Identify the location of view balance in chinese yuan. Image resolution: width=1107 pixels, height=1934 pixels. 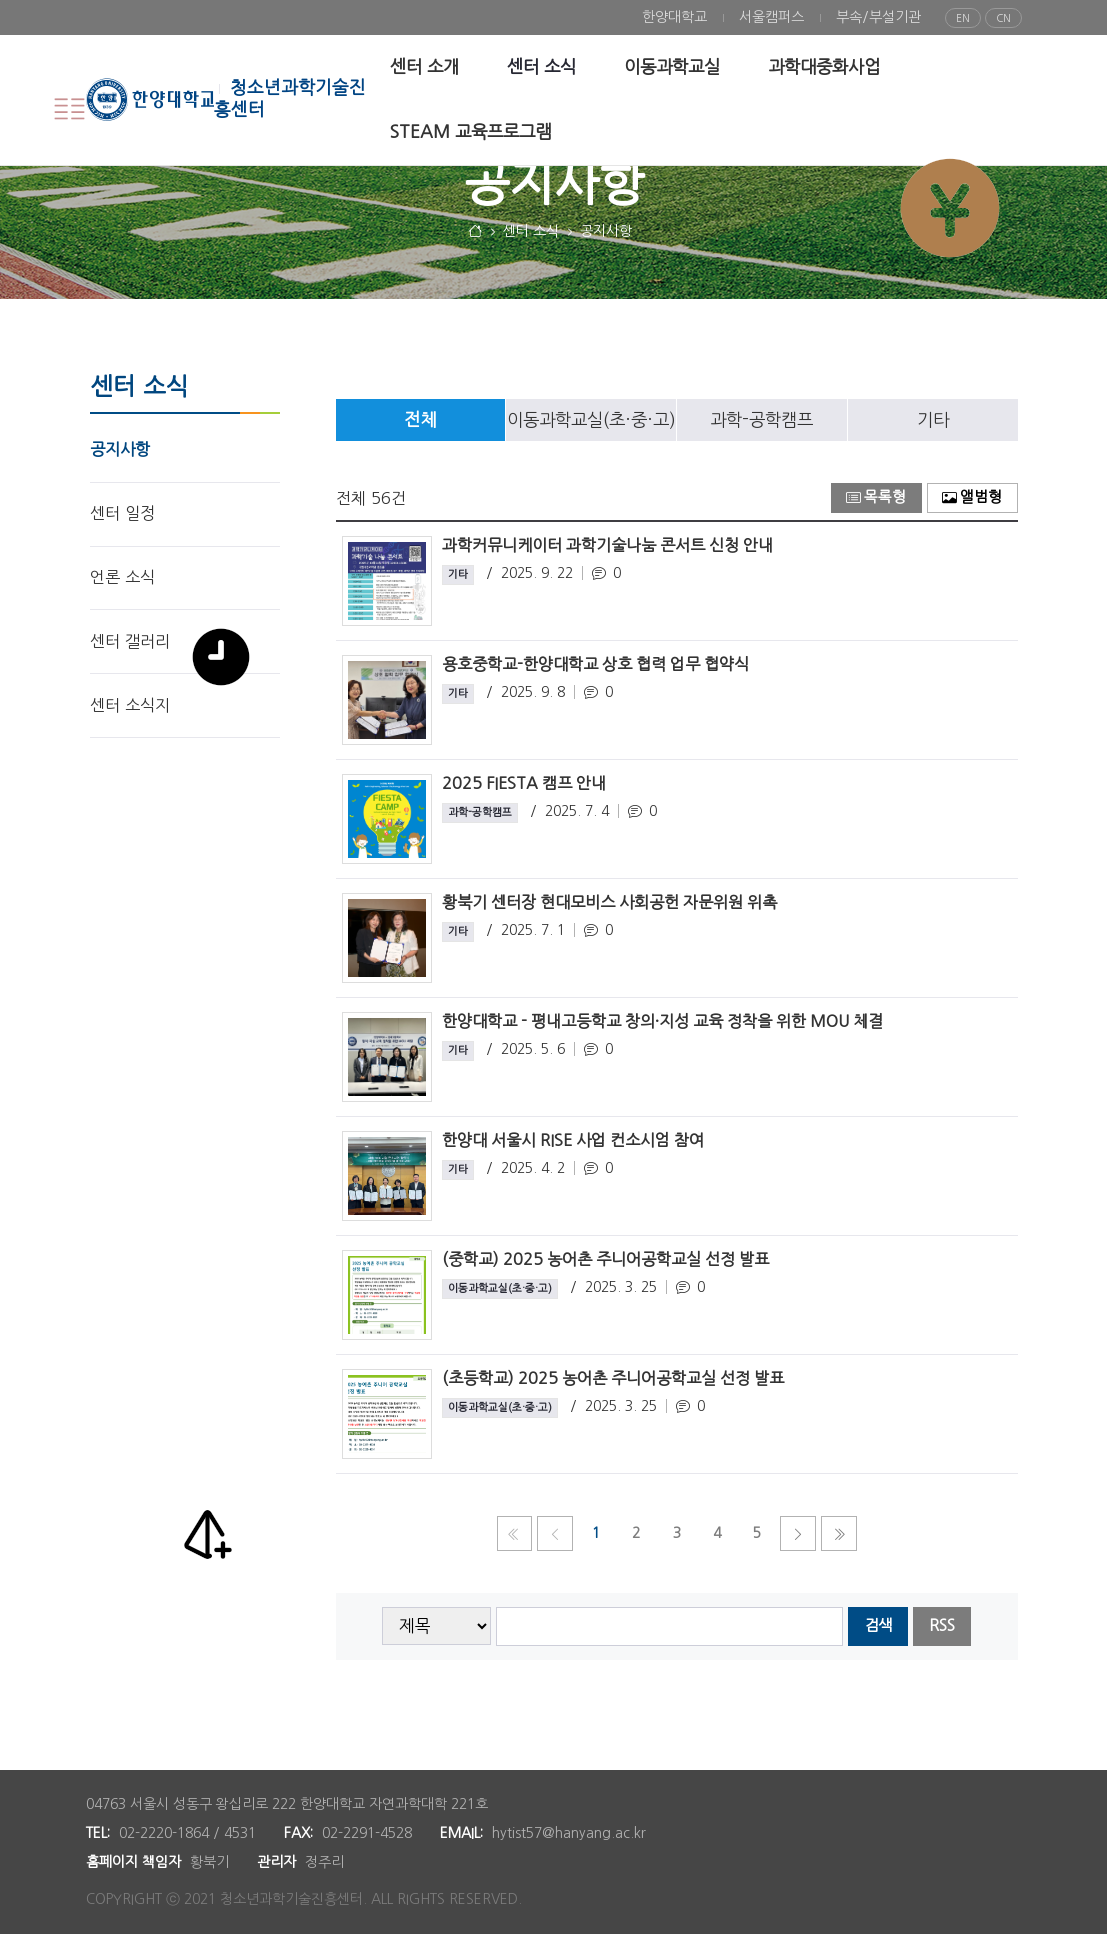
(950, 208).